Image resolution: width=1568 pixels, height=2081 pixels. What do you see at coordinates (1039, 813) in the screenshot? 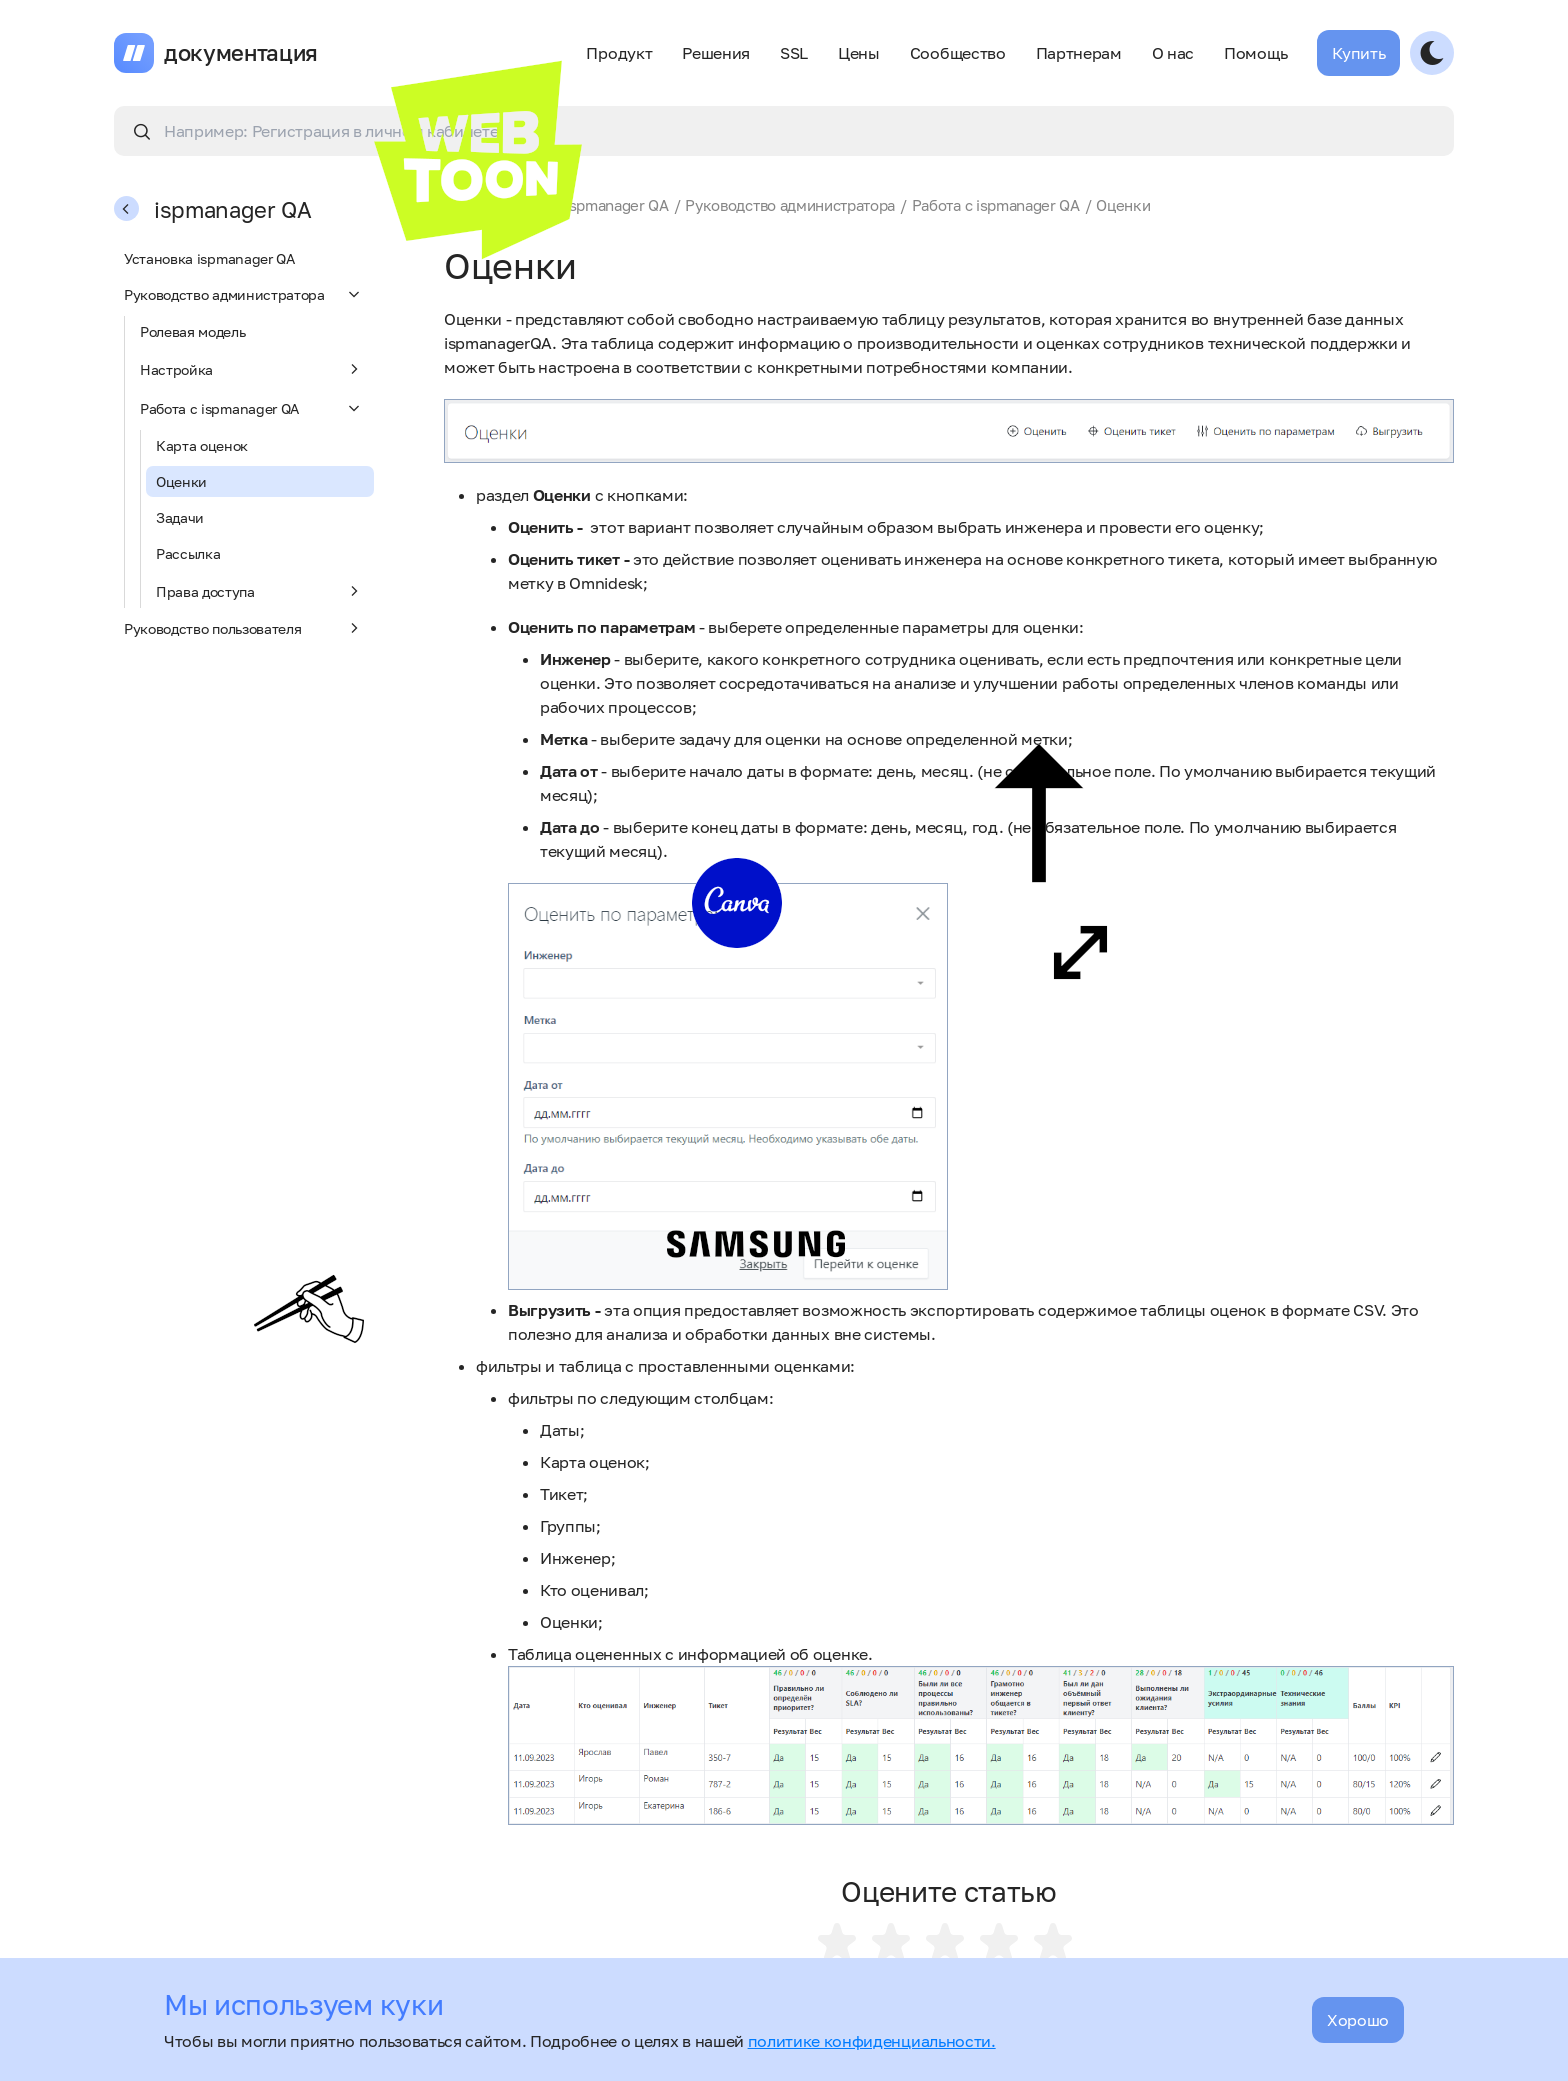
I see `scroll to top of page` at bounding box center [1039, 813].